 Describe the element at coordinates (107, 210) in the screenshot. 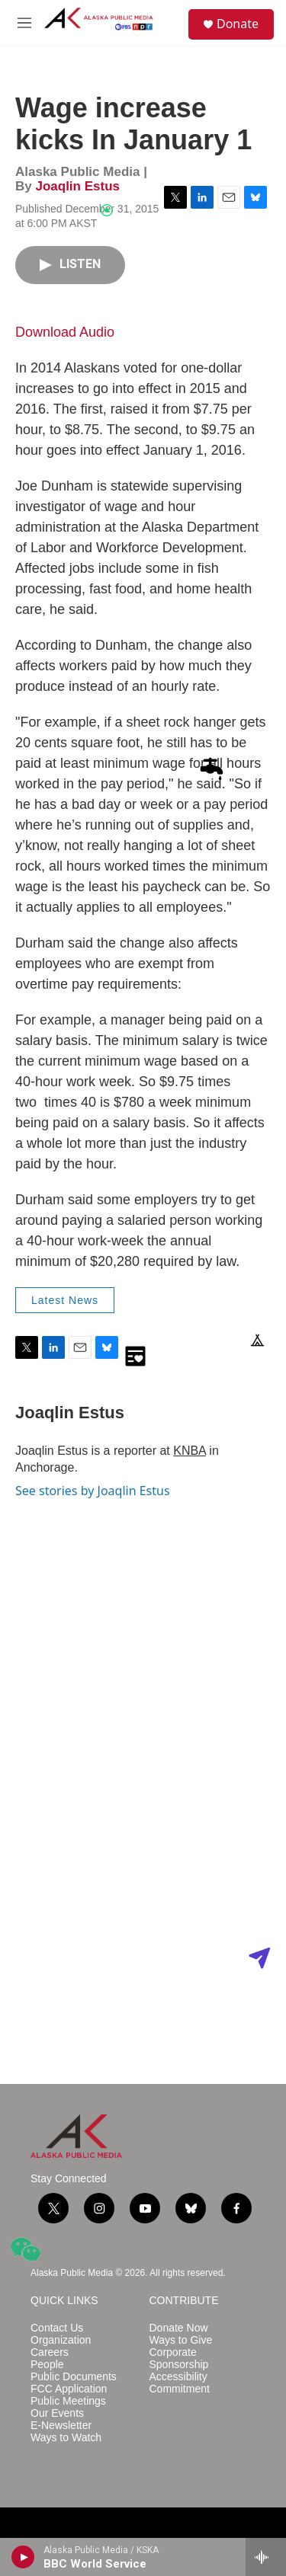

I see `select this option (radio button)` at that location.